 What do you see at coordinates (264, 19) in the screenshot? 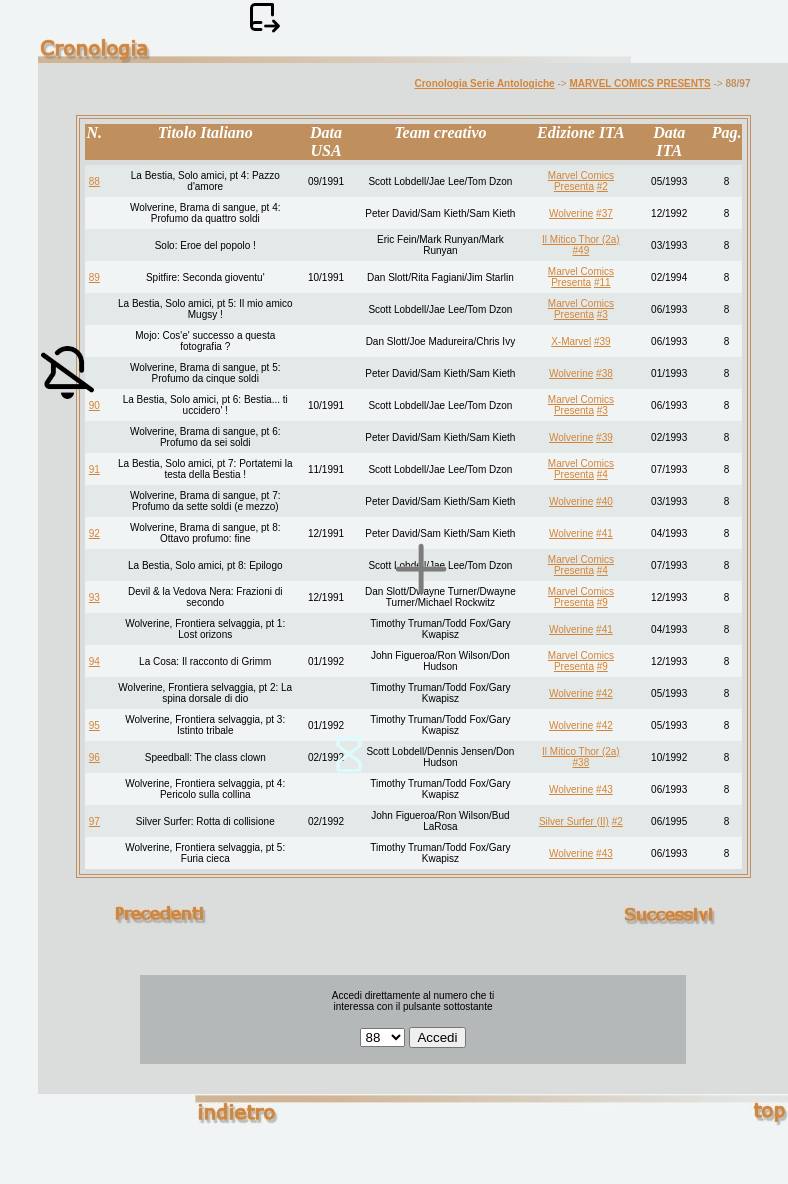
I see `pull changes from a remote repository` at bounding box center [264, 19].